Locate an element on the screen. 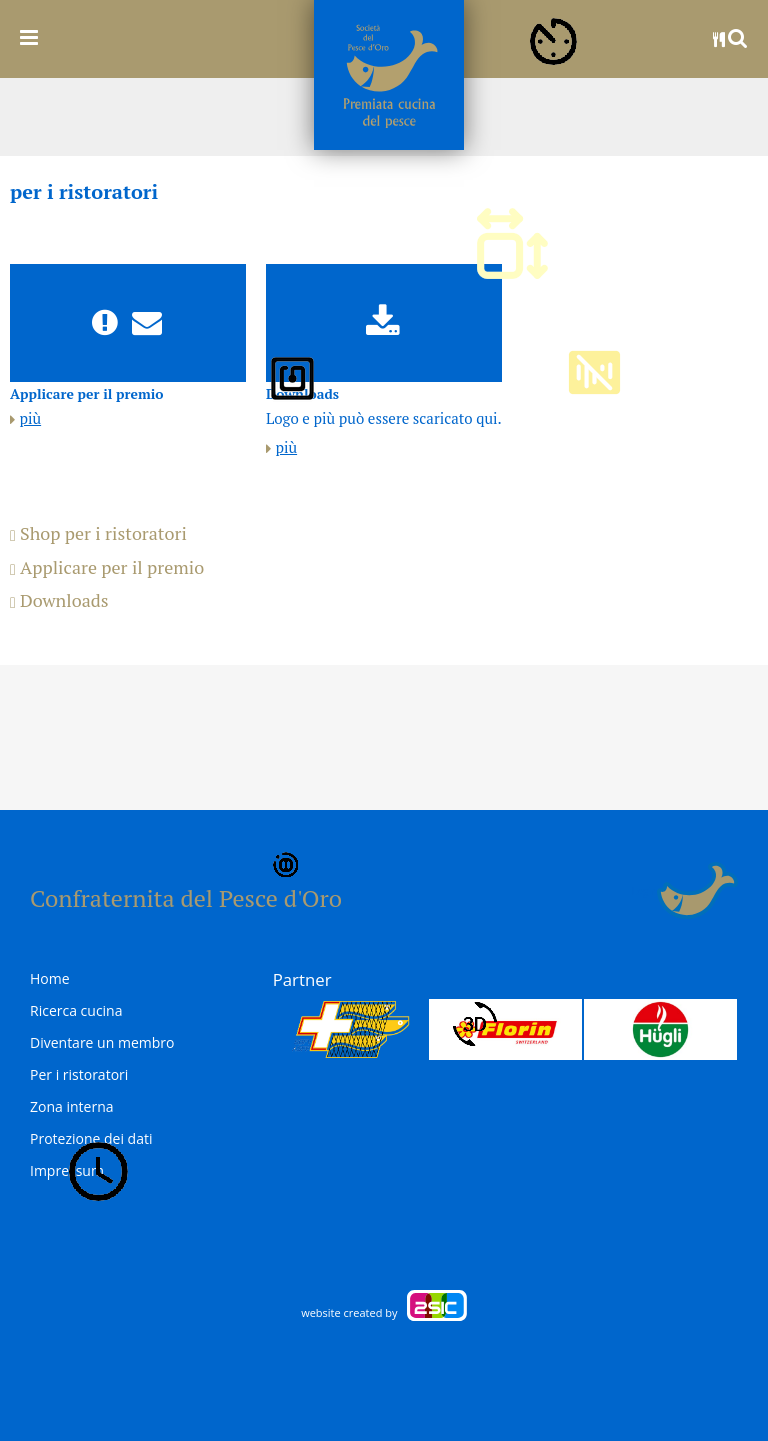 The height and width of the screenshot is (1441, 768). mute or disable audio input is located at coordinates (594, 372).